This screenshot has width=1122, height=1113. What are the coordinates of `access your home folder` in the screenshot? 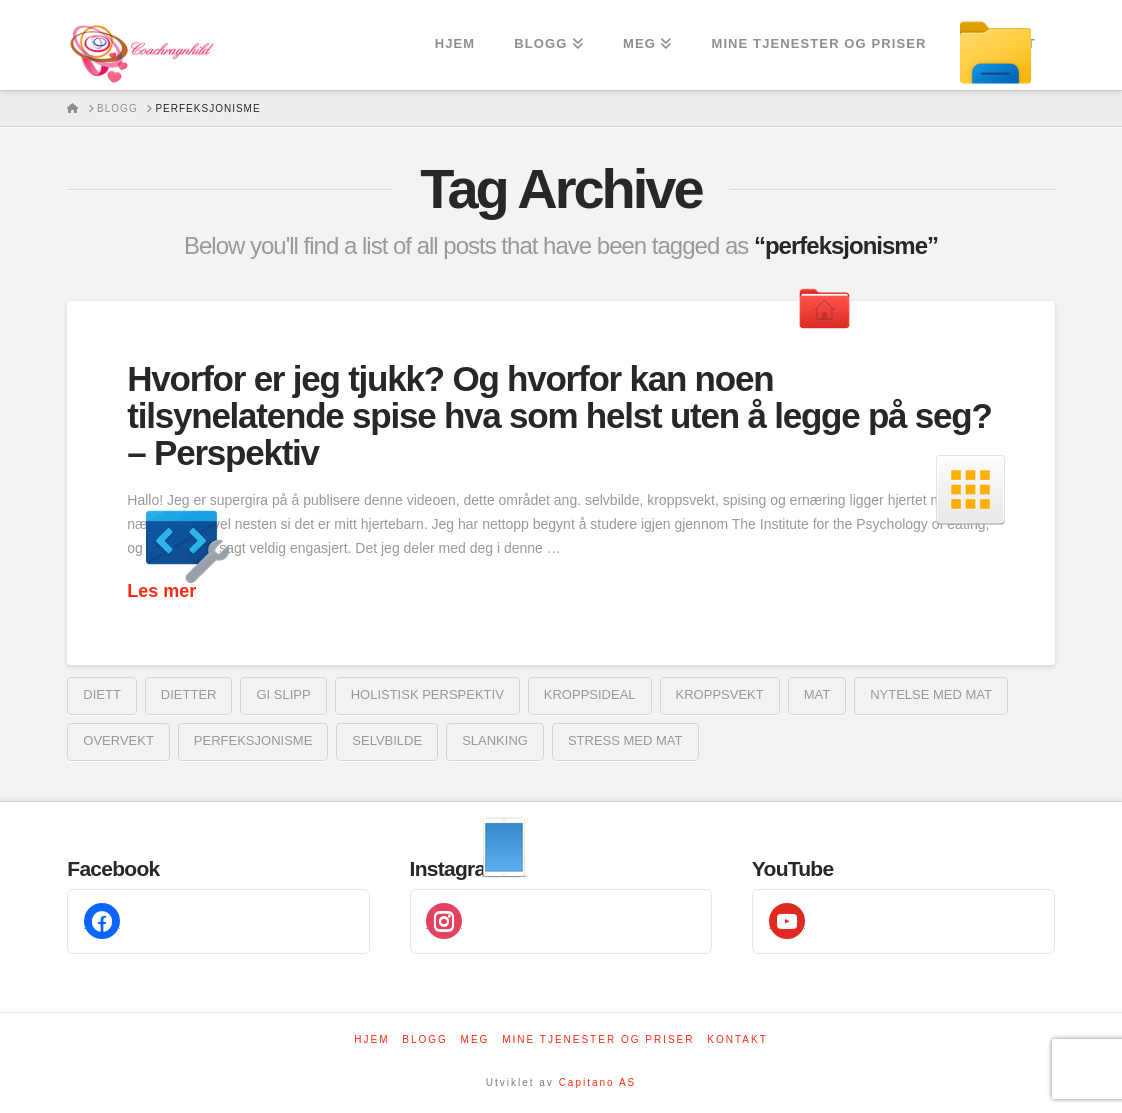 It's located at (824, 308).